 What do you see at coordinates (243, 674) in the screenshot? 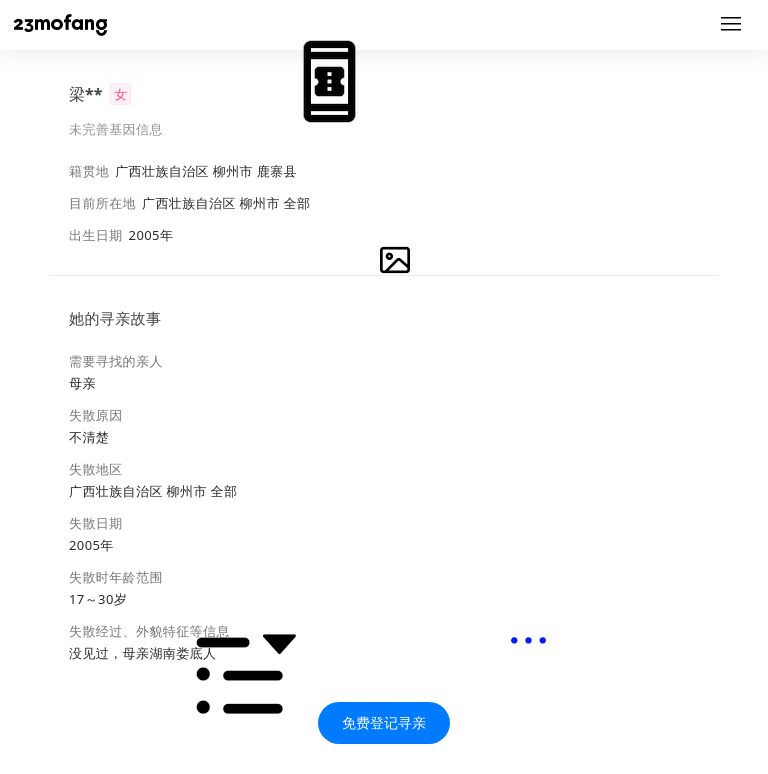
I see `select multiple items from a list` at bounding box center [243, 674].